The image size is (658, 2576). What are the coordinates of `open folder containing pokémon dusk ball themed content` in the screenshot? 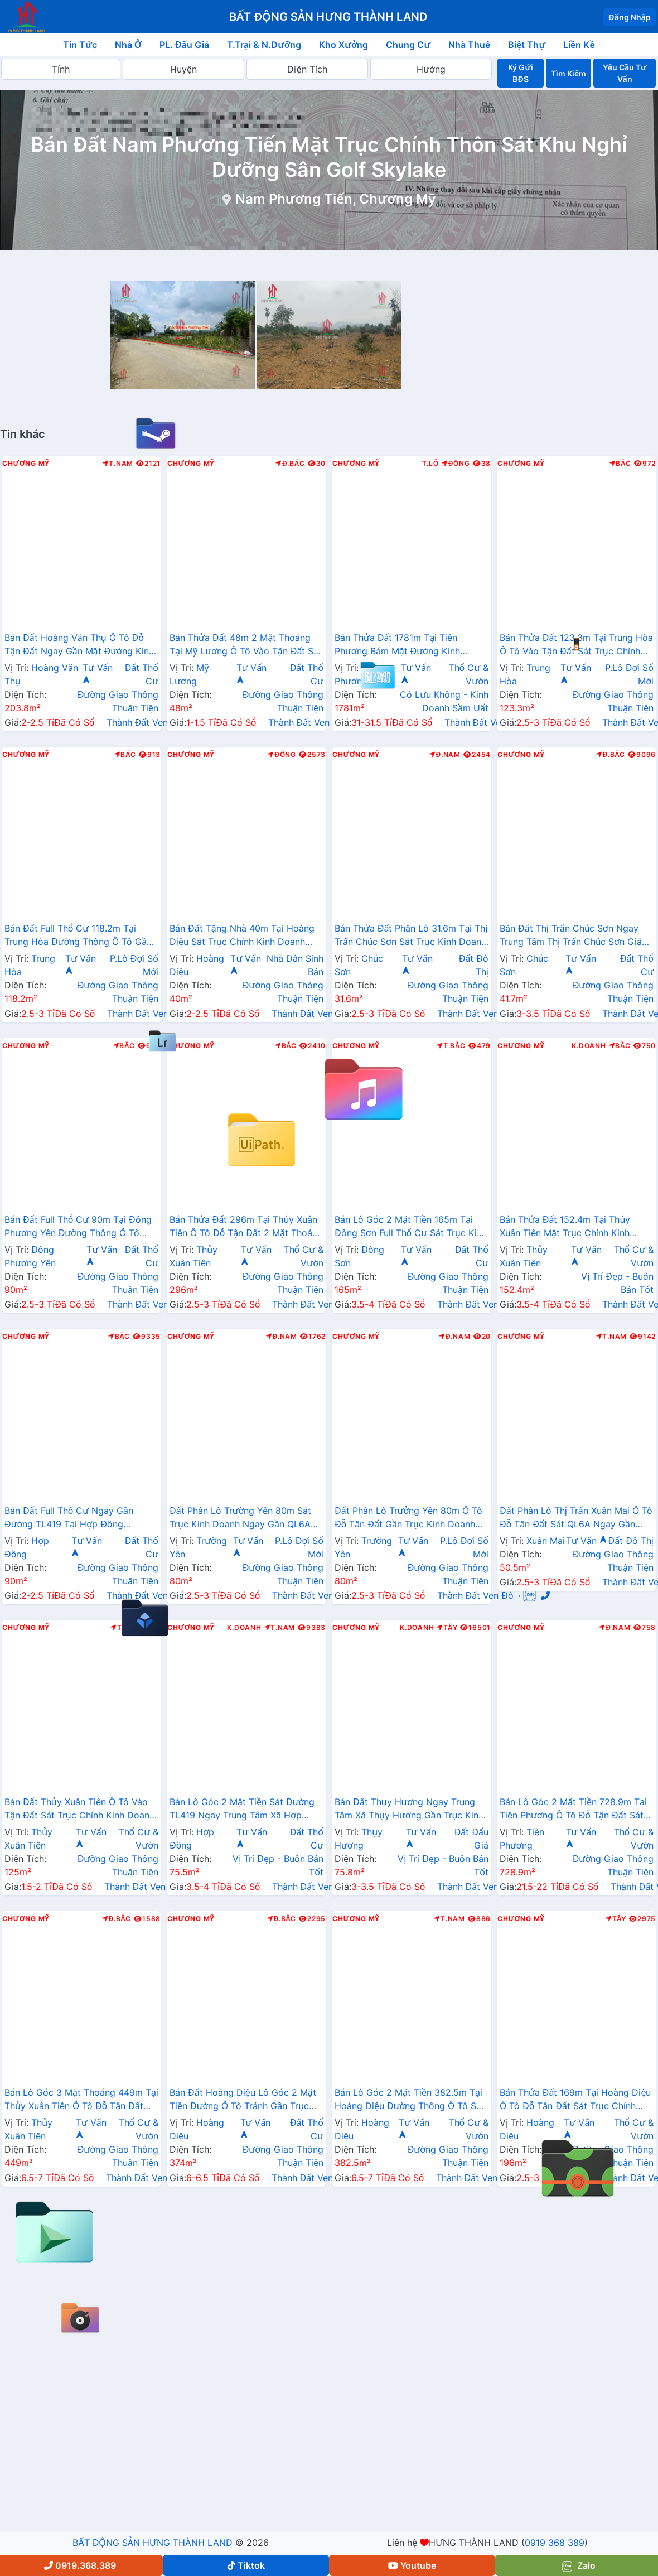 It's located at (577, 2170).